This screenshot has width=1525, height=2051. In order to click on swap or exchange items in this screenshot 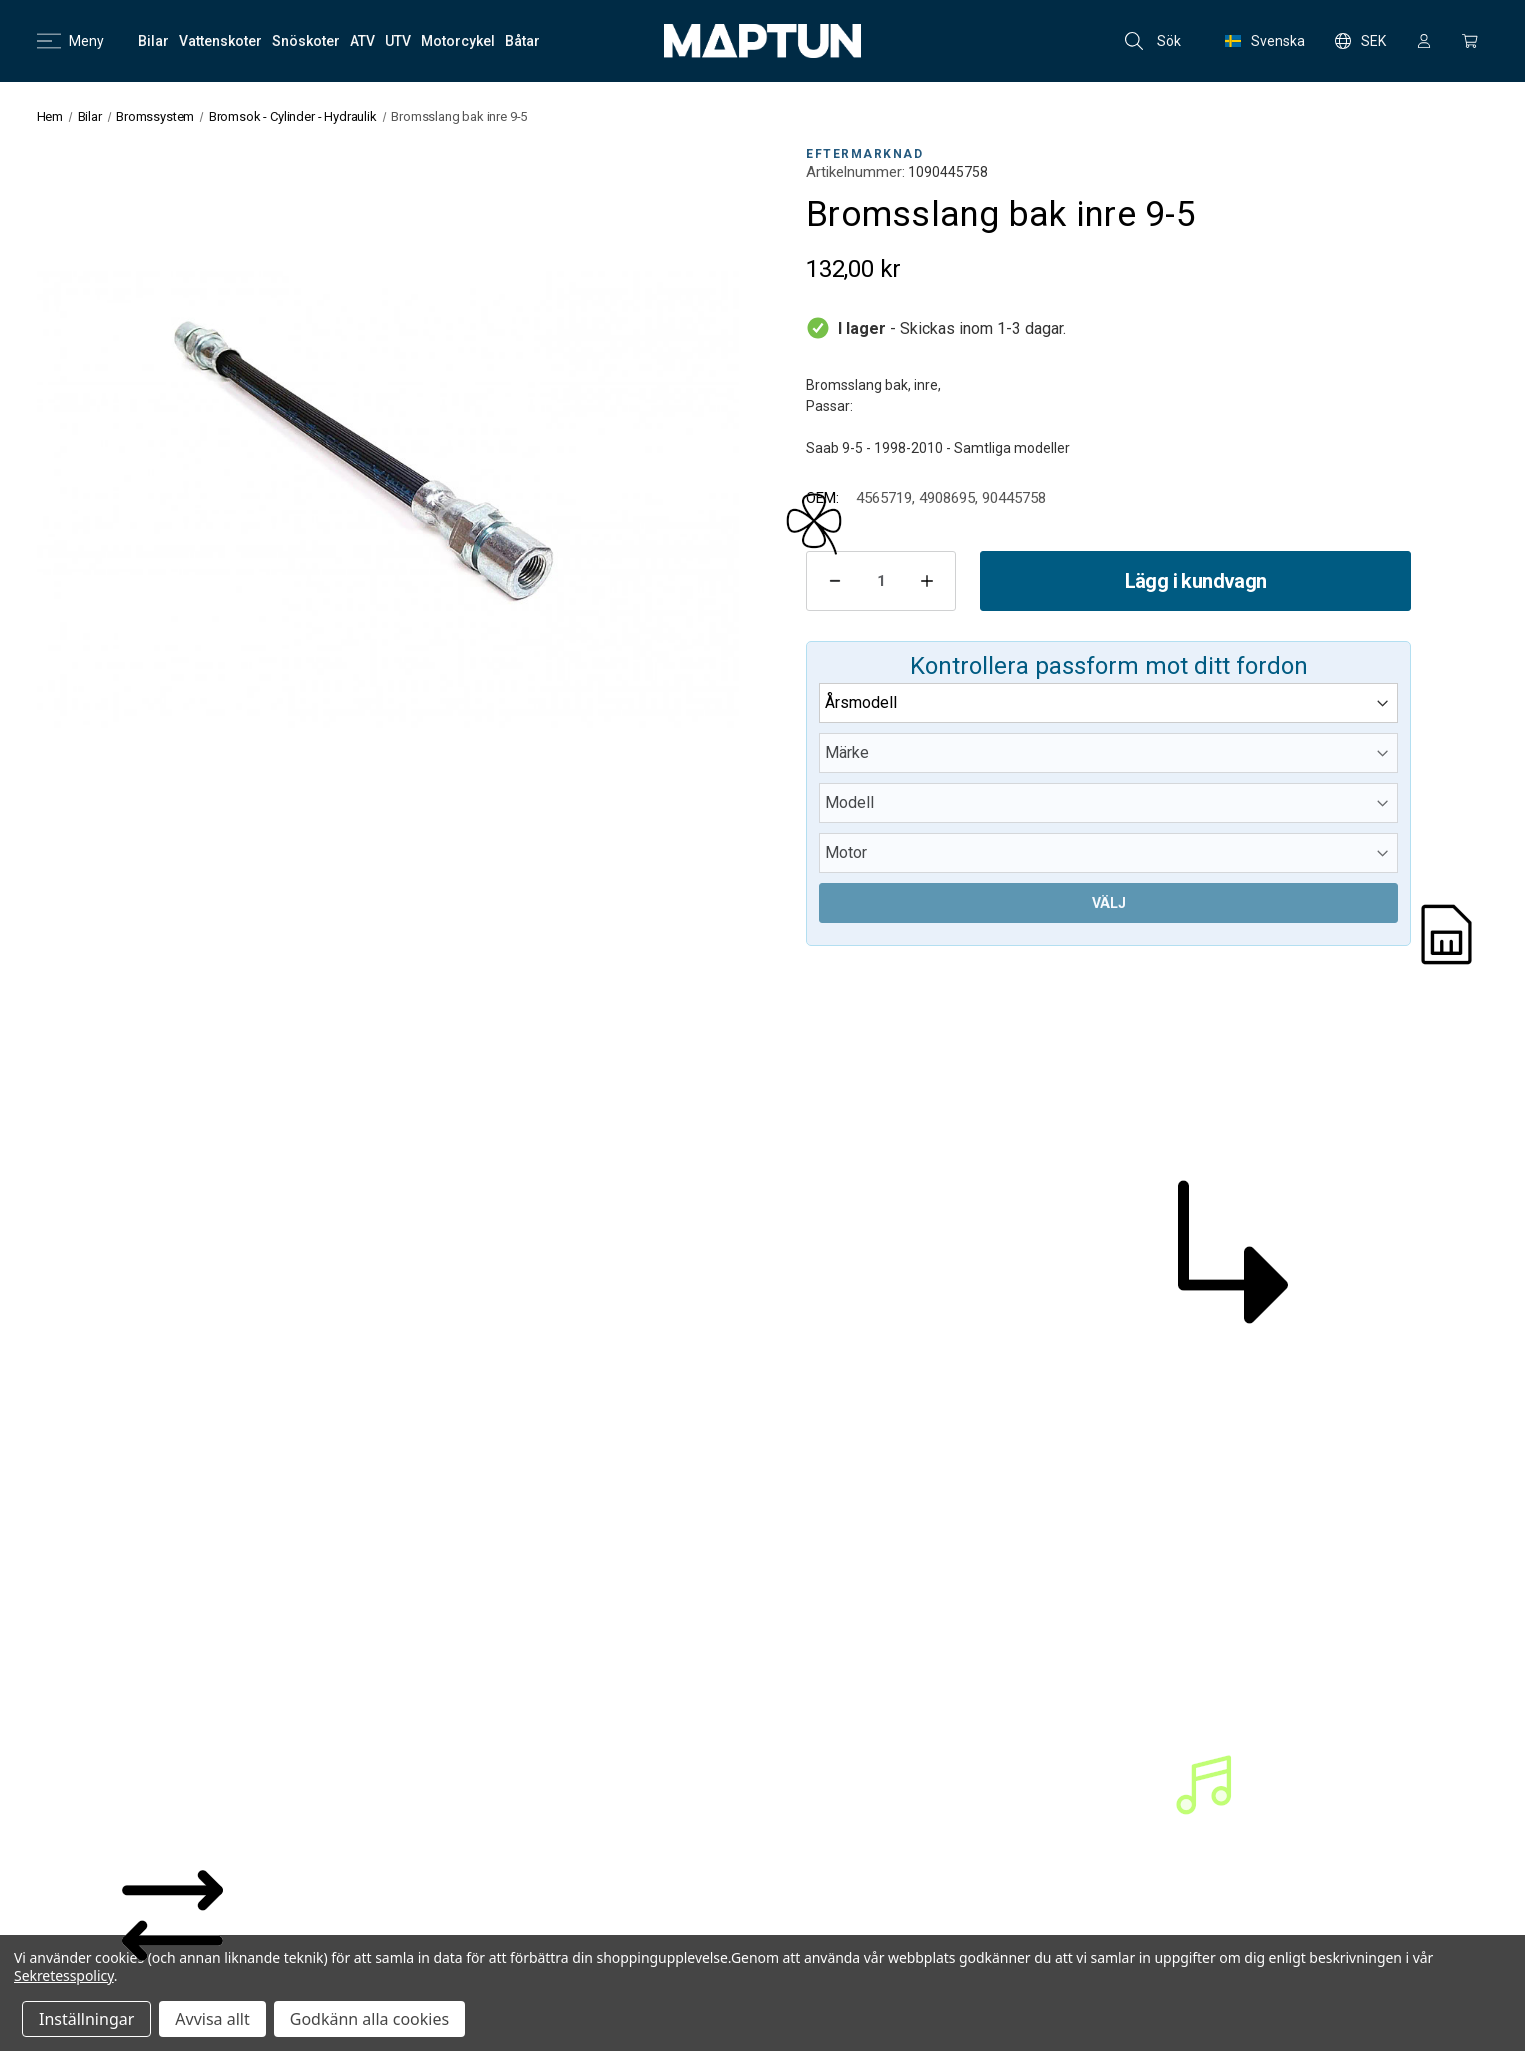, I will do `click(172, 1915)`.